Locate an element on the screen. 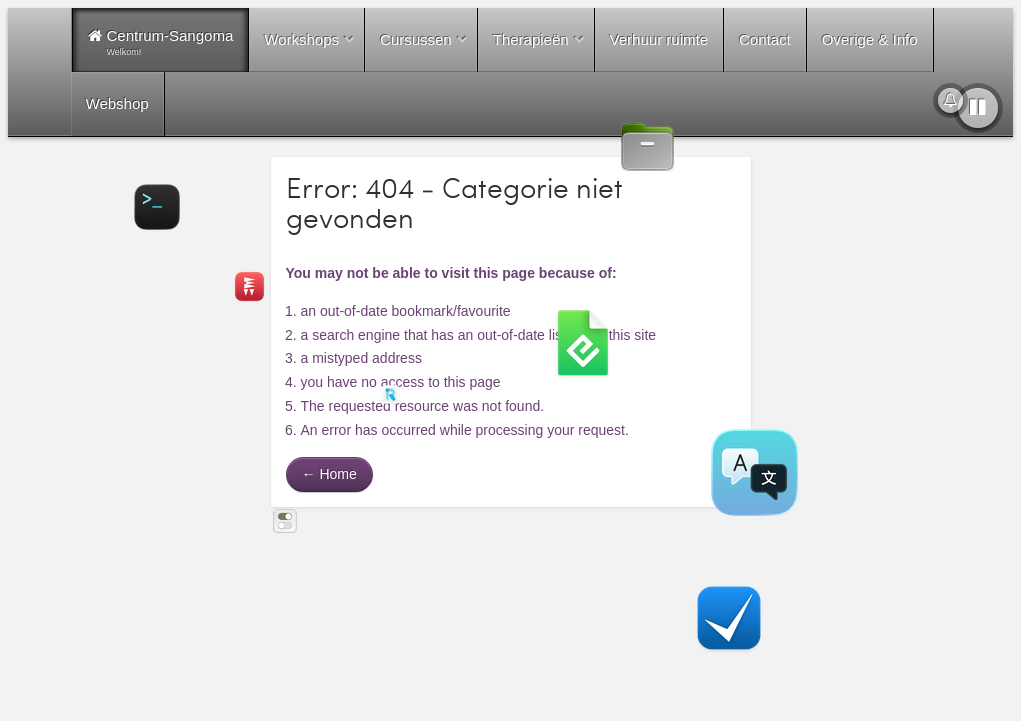 The height and width of the screenshot is (721, 1021). open riot (element) messaging app is located at coordinates (390, 394).